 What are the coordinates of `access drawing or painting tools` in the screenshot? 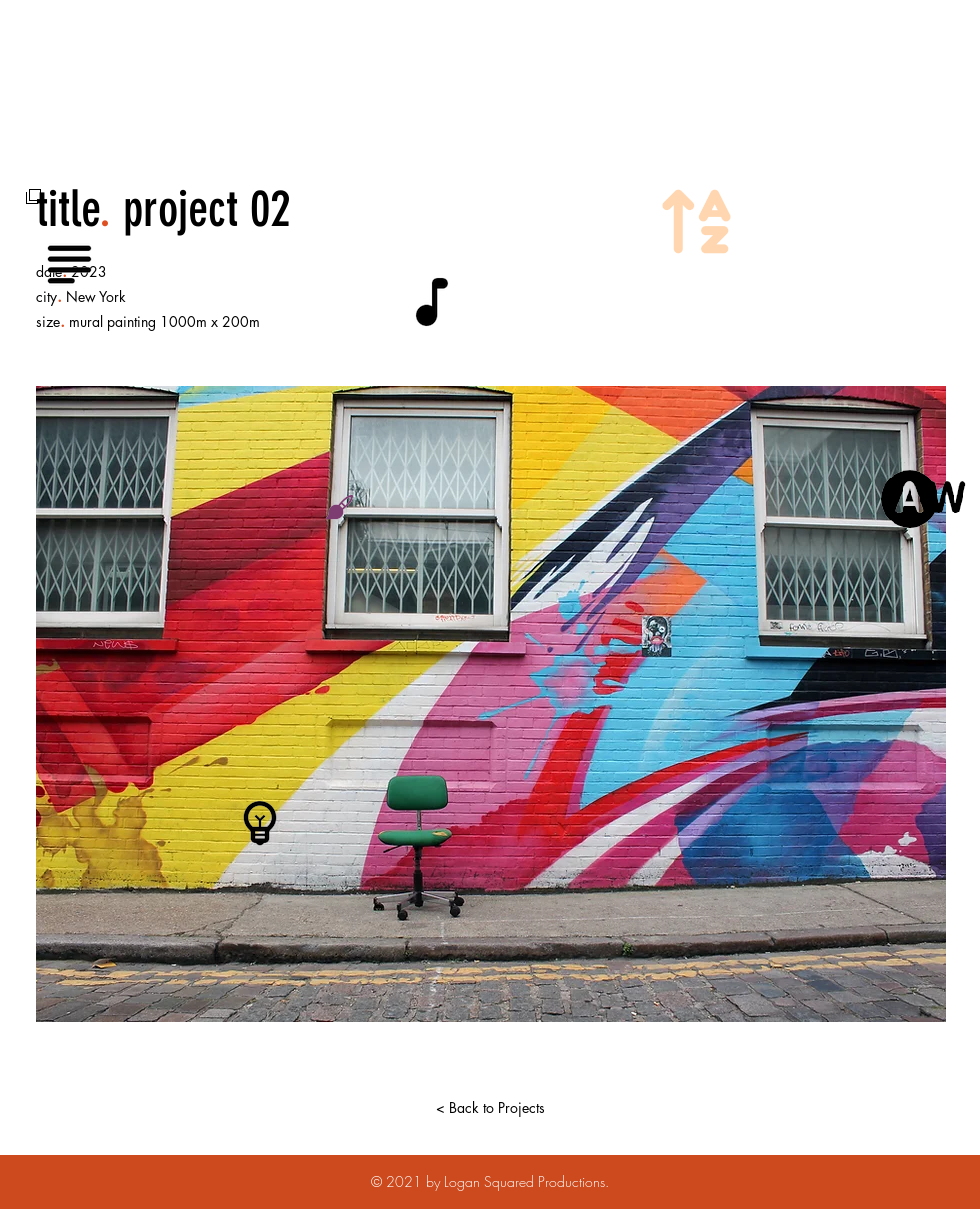 It's located at (340, 507).